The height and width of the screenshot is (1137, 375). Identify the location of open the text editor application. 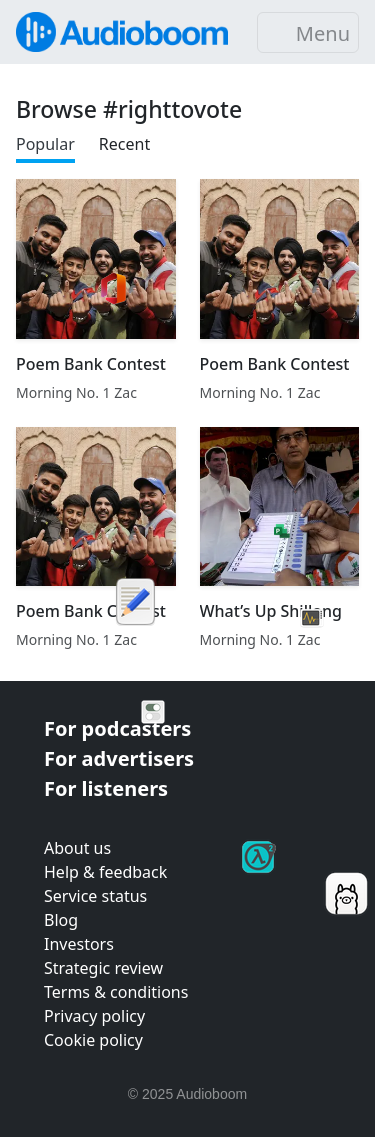
(135, 601).